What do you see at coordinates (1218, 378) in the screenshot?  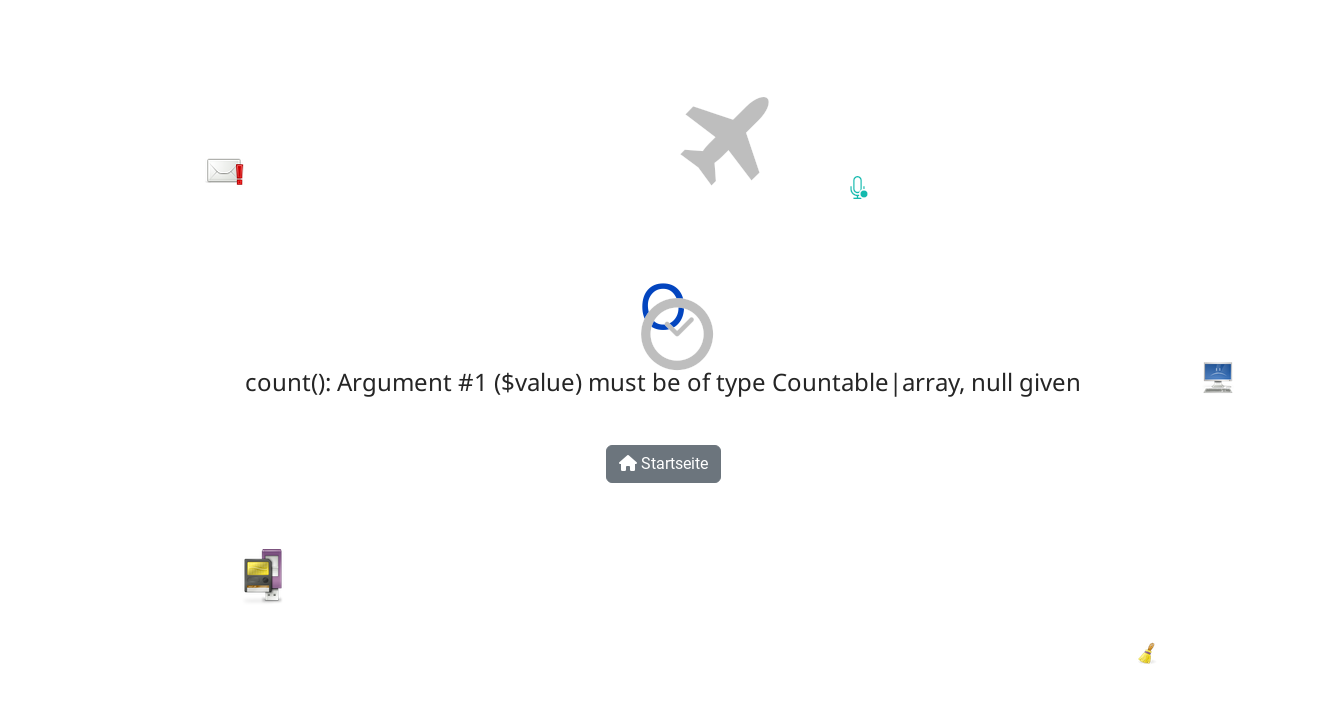 I see `indicates a system error or computer malfunction` at bounding box center [1218, 378].